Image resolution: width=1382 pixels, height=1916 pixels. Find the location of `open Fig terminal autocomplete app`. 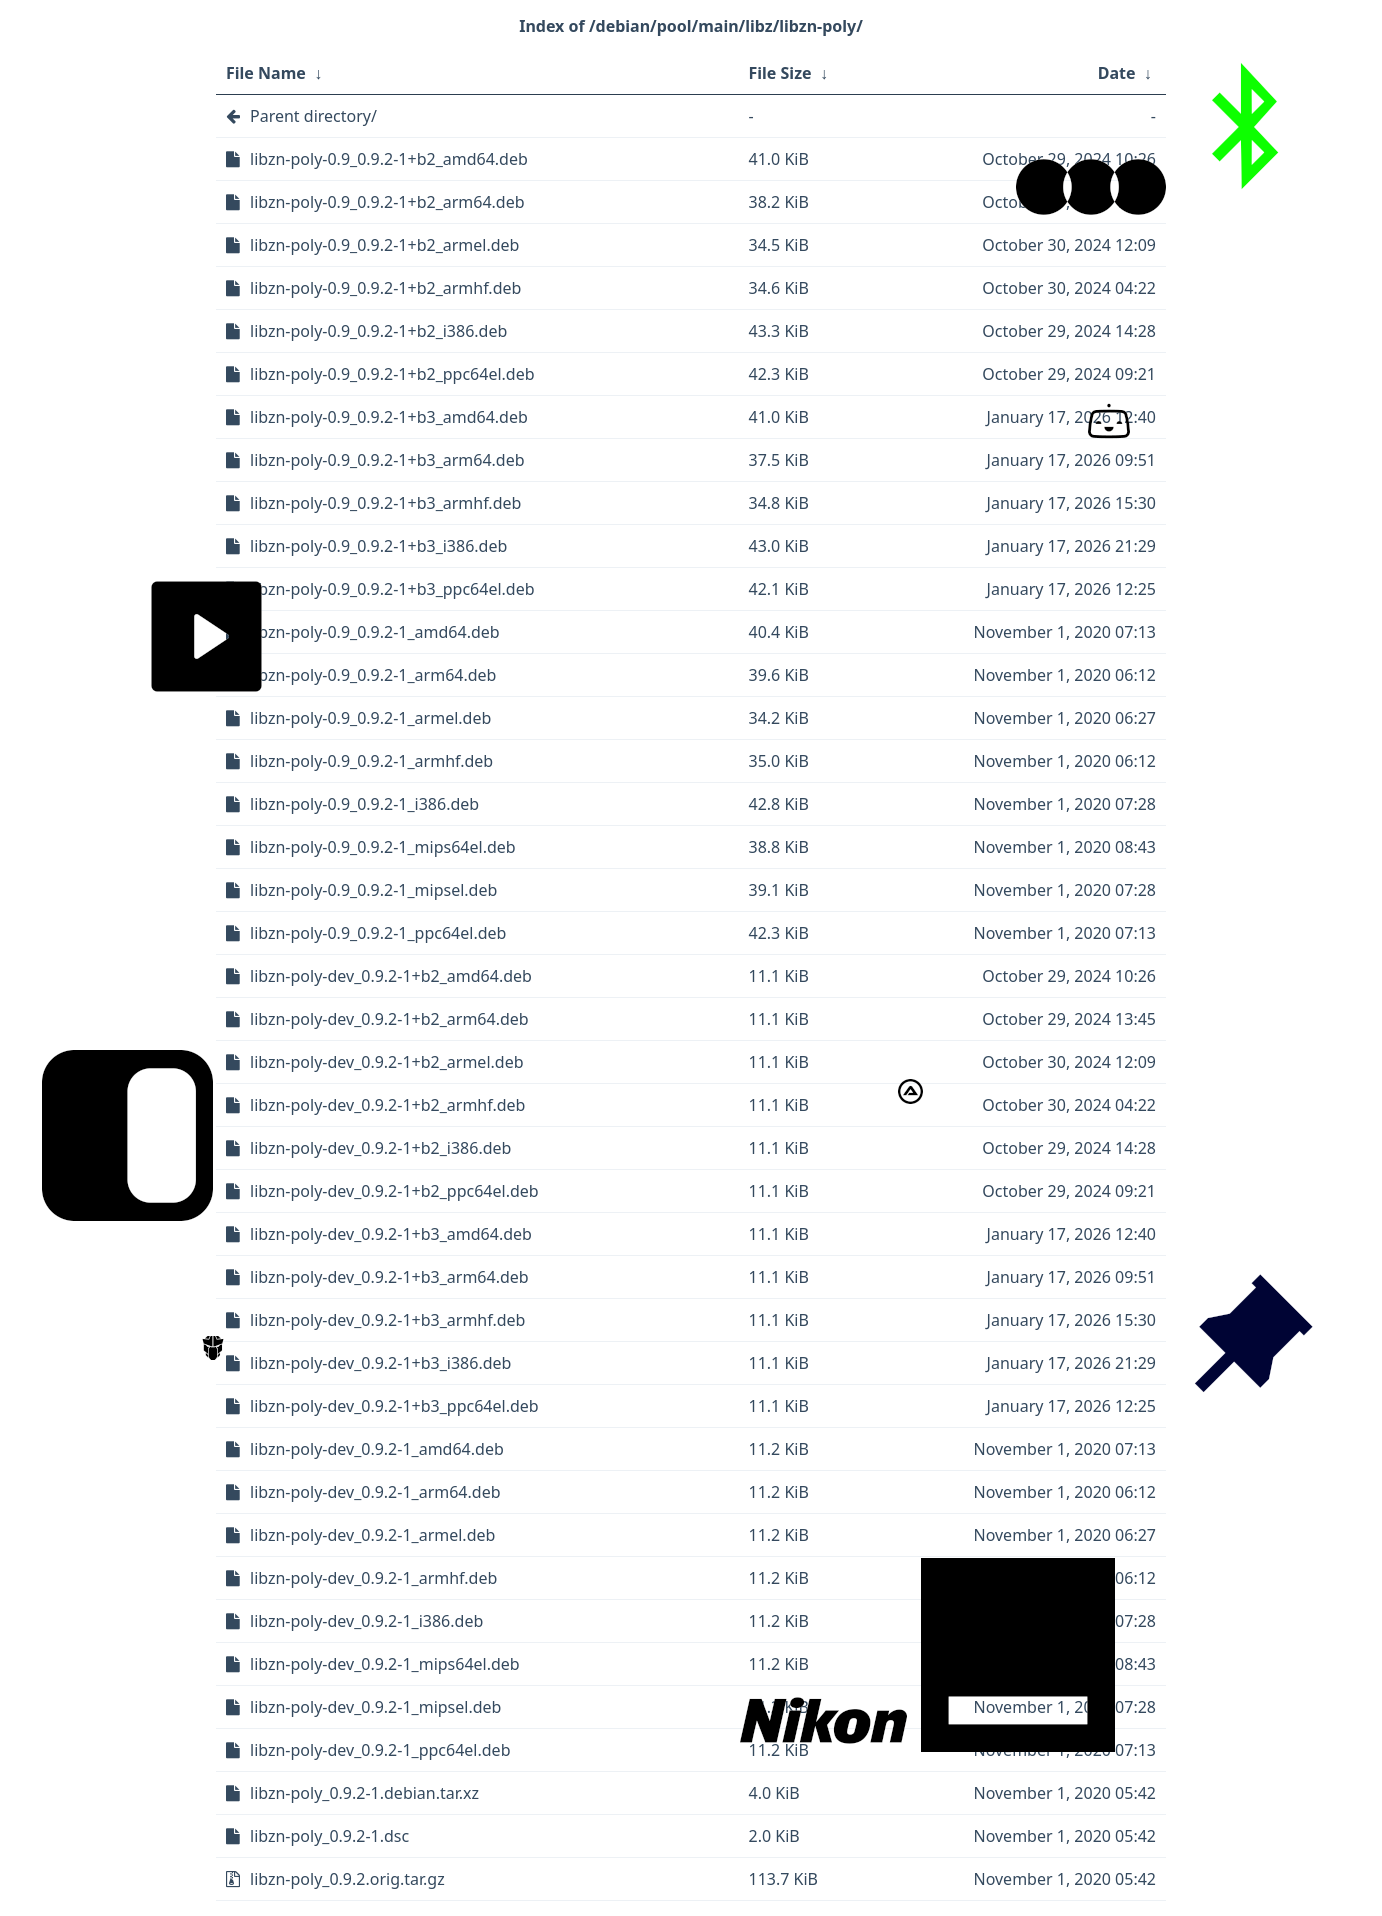

open Fig terminal autocomplete app is located at coordinates (127, 1135).